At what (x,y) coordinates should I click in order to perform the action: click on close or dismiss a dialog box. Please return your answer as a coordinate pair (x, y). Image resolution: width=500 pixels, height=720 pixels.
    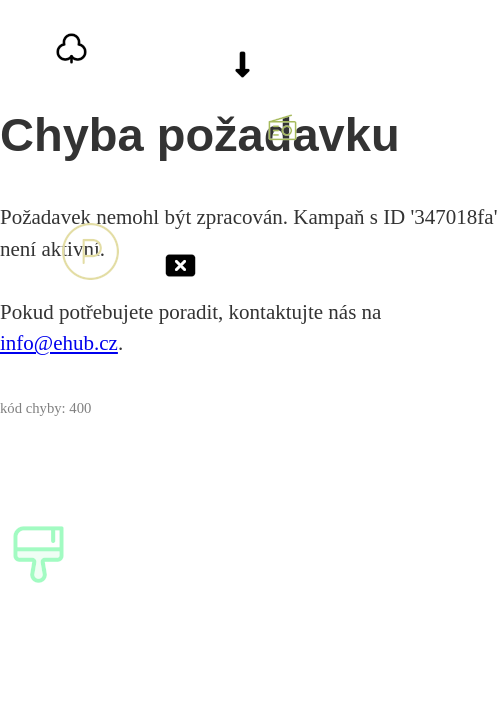
    Looking at the image, I should click on (180, 265).